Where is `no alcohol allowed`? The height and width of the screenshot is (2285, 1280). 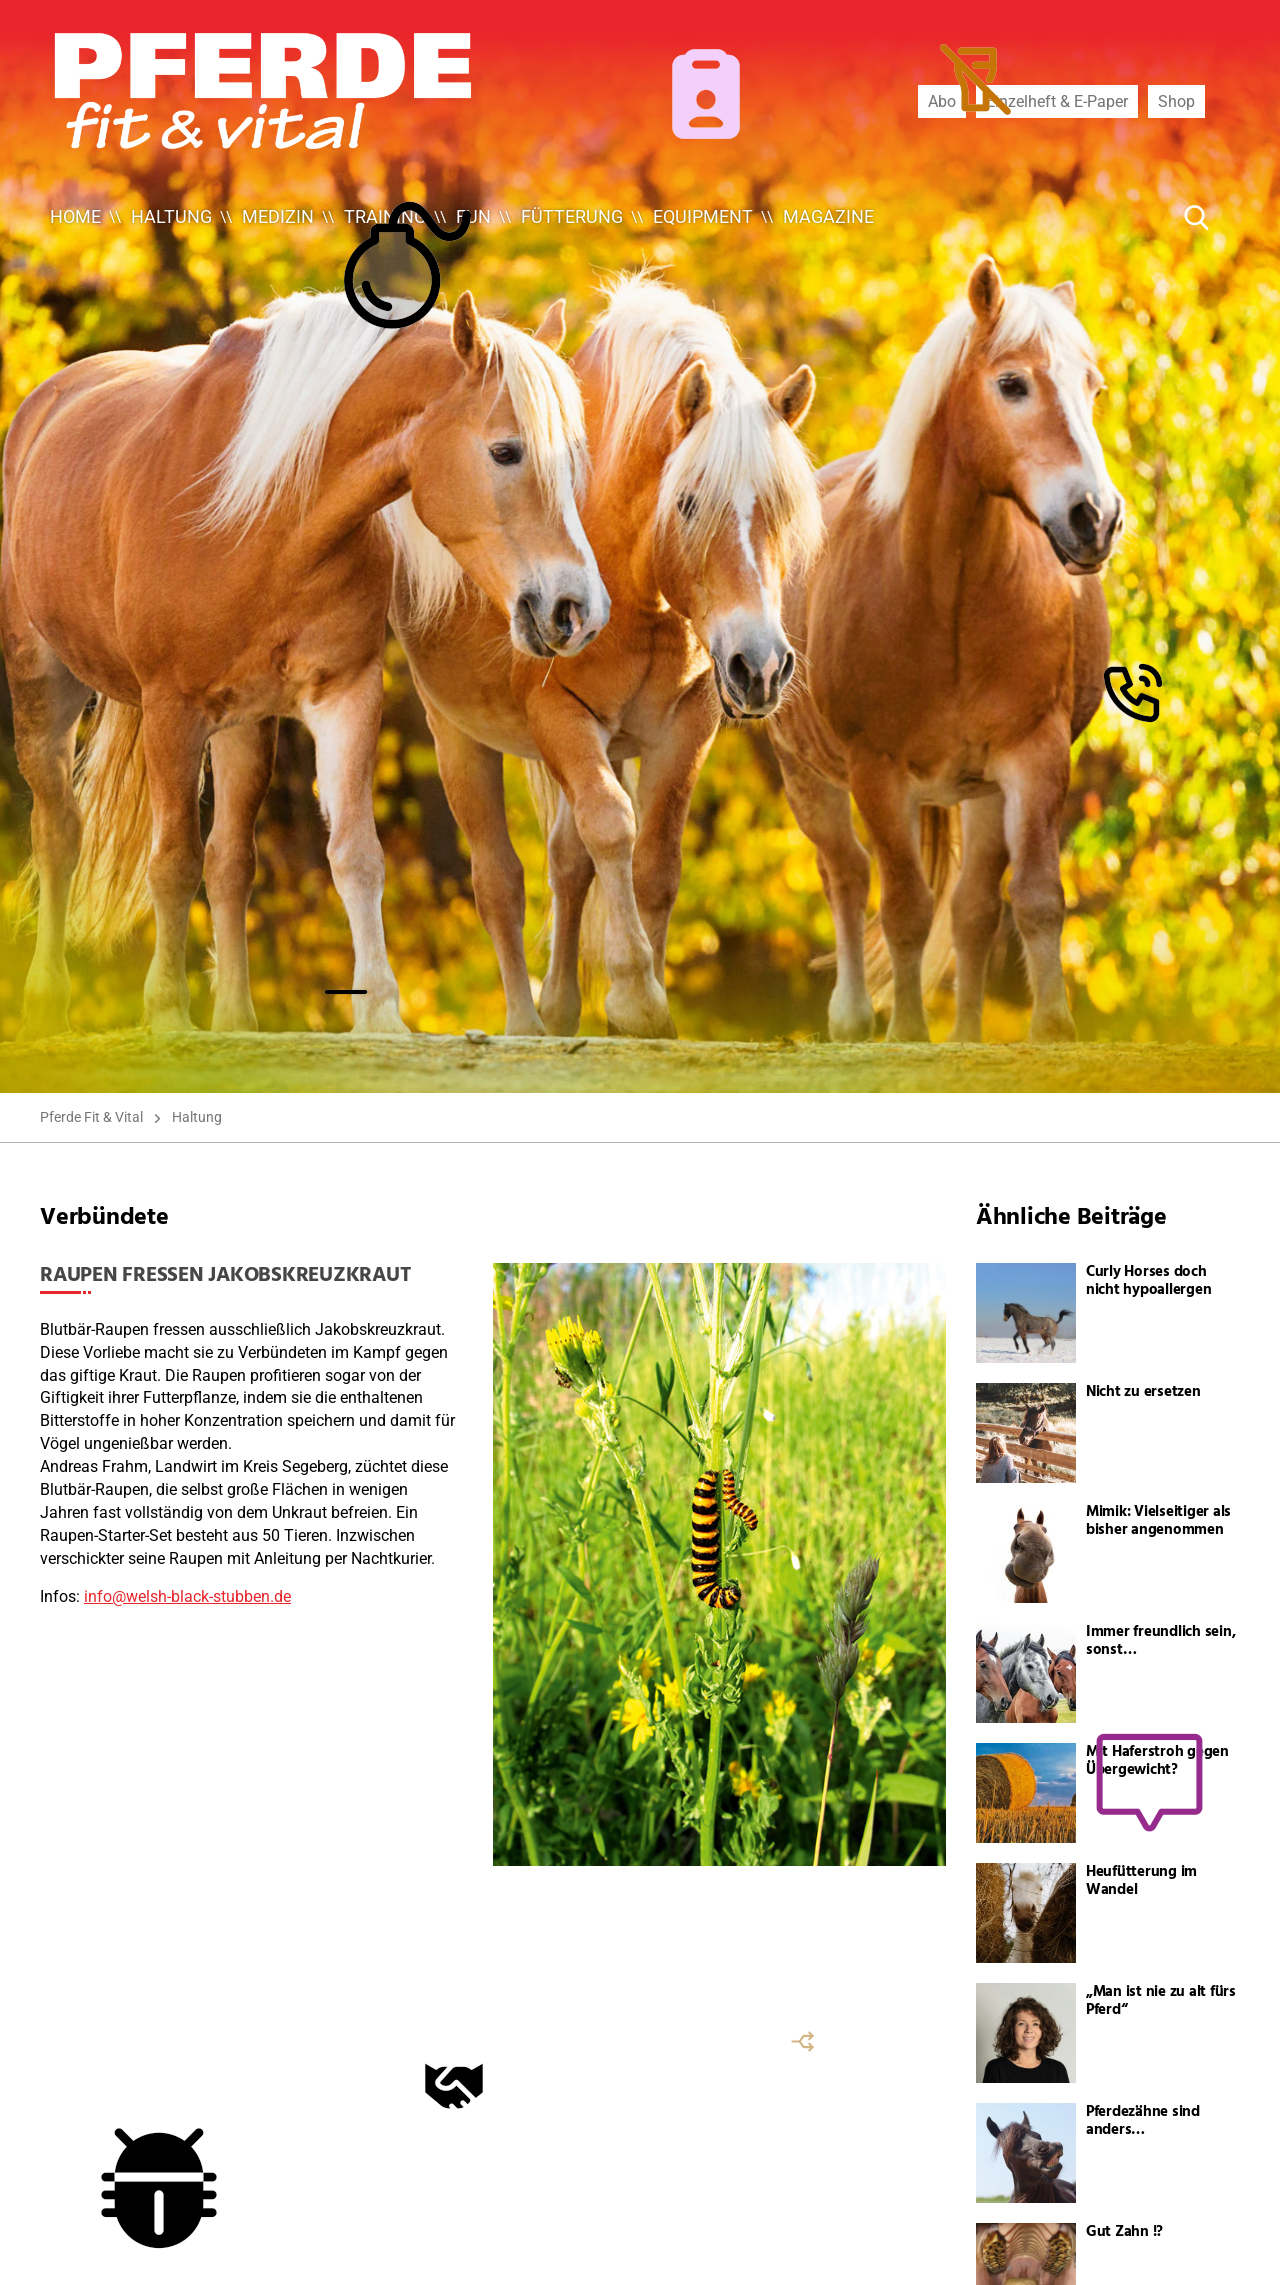
no alcohol allowed is located at coordinates (975, 79).